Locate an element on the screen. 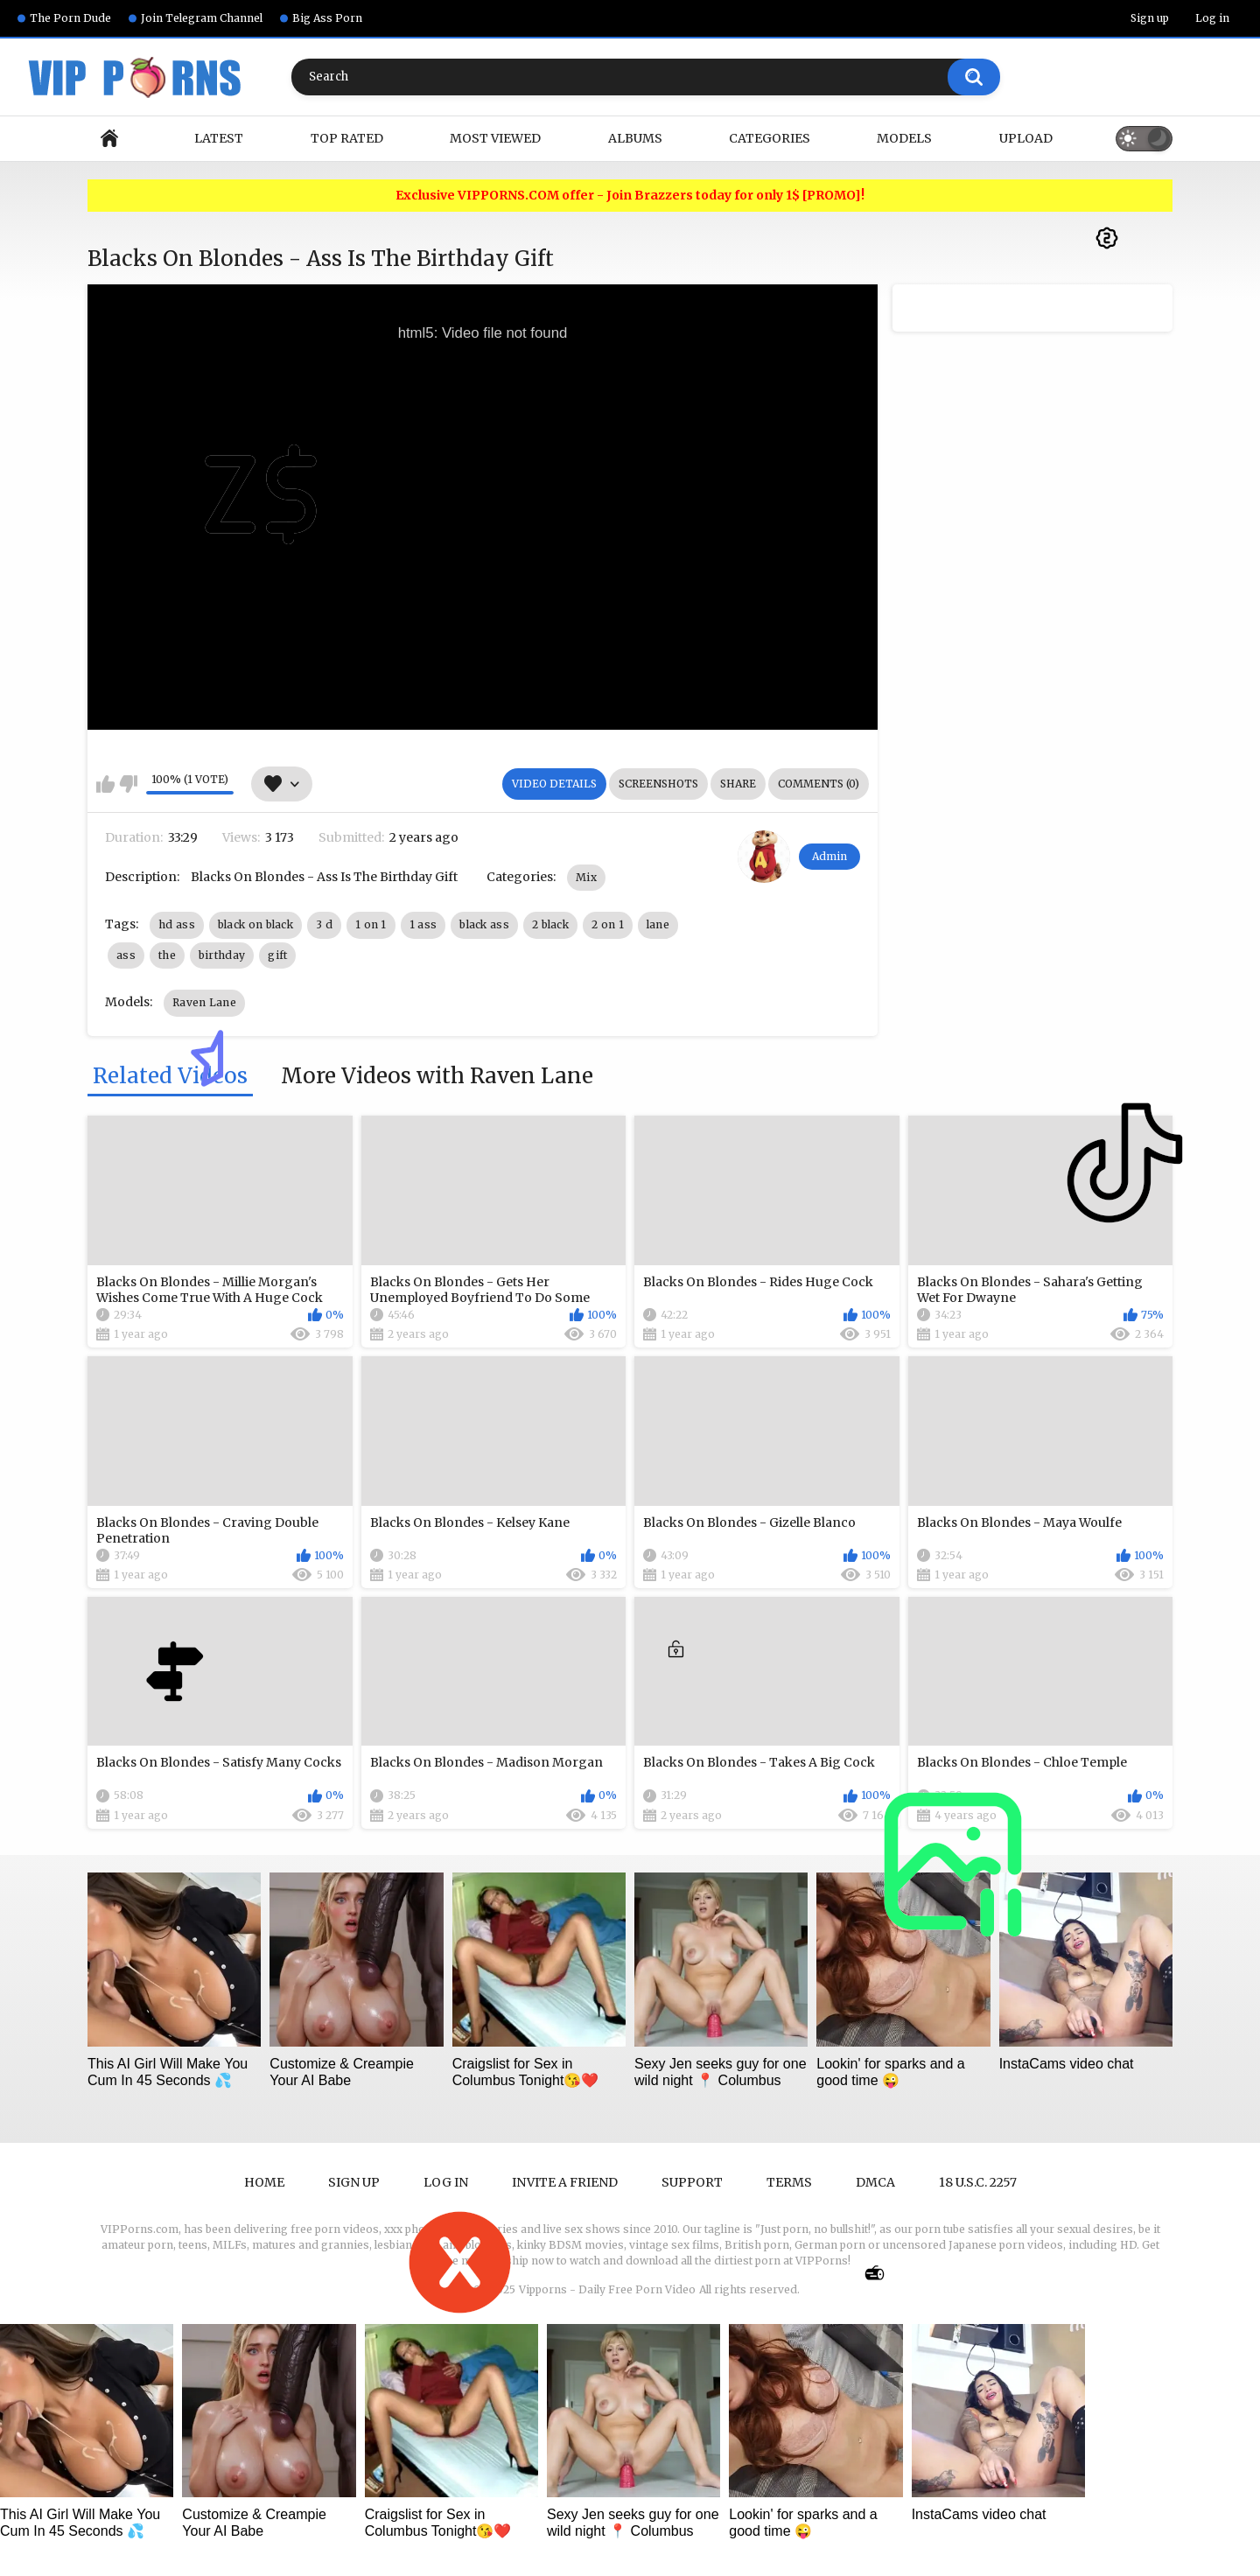 This screenshot has height=2576, width=1260. indicates second place or runner-up status is located at coordinates (1107, 238).